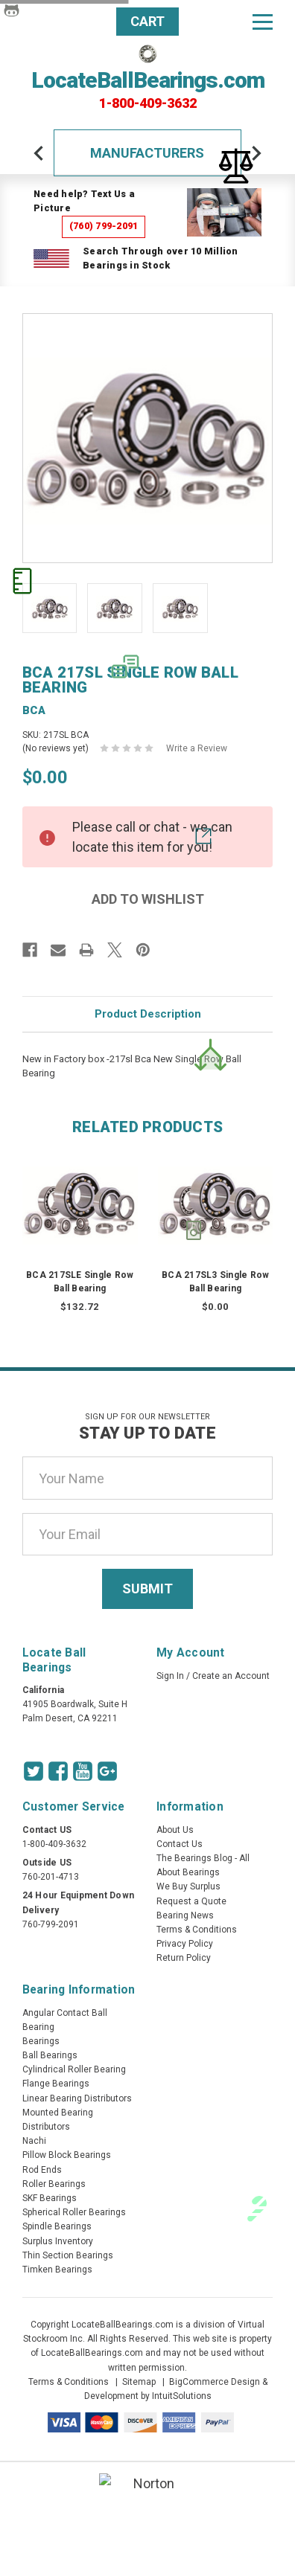  Describe the element at coordinates (125, 667) in the screenshot. I see `indicates an enumeration type in code` at that location.